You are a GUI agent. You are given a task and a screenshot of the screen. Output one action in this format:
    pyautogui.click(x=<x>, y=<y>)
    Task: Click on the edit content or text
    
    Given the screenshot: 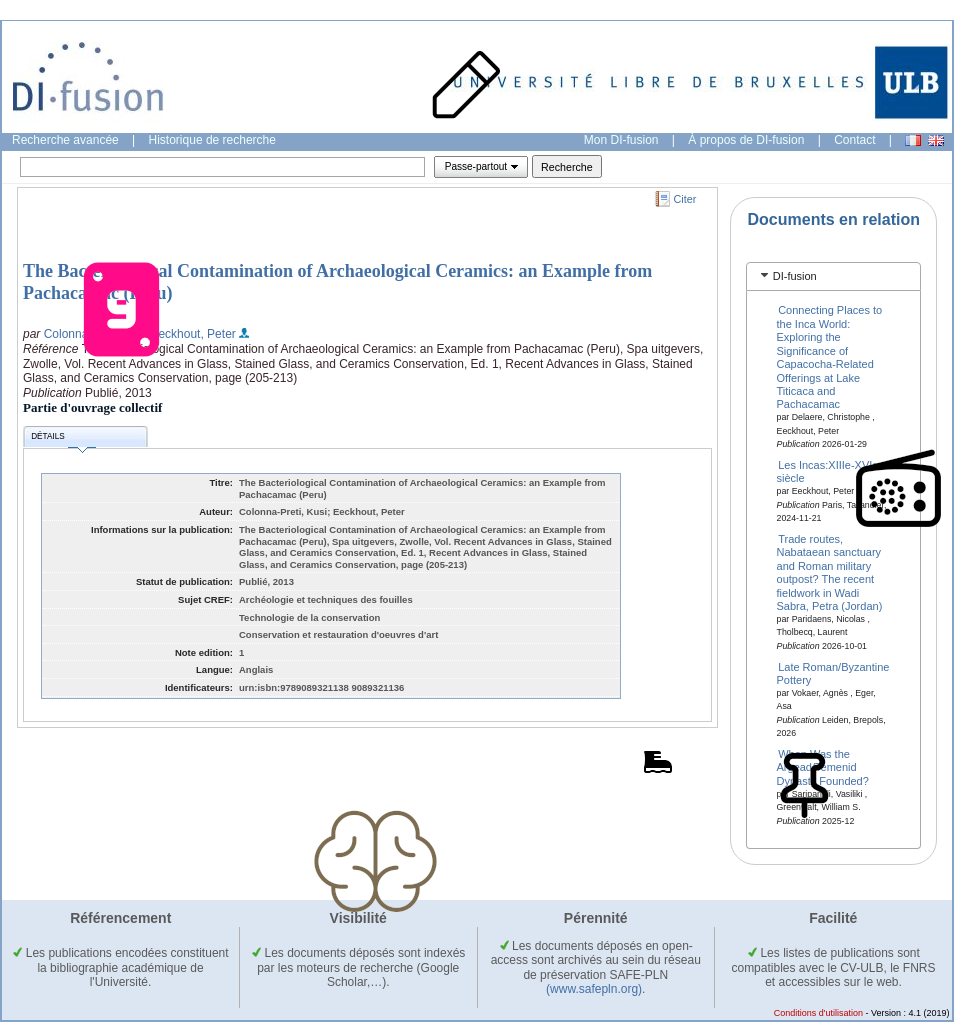 What is the action you would take?
    pyautogui.click(x=465, y=86)
    